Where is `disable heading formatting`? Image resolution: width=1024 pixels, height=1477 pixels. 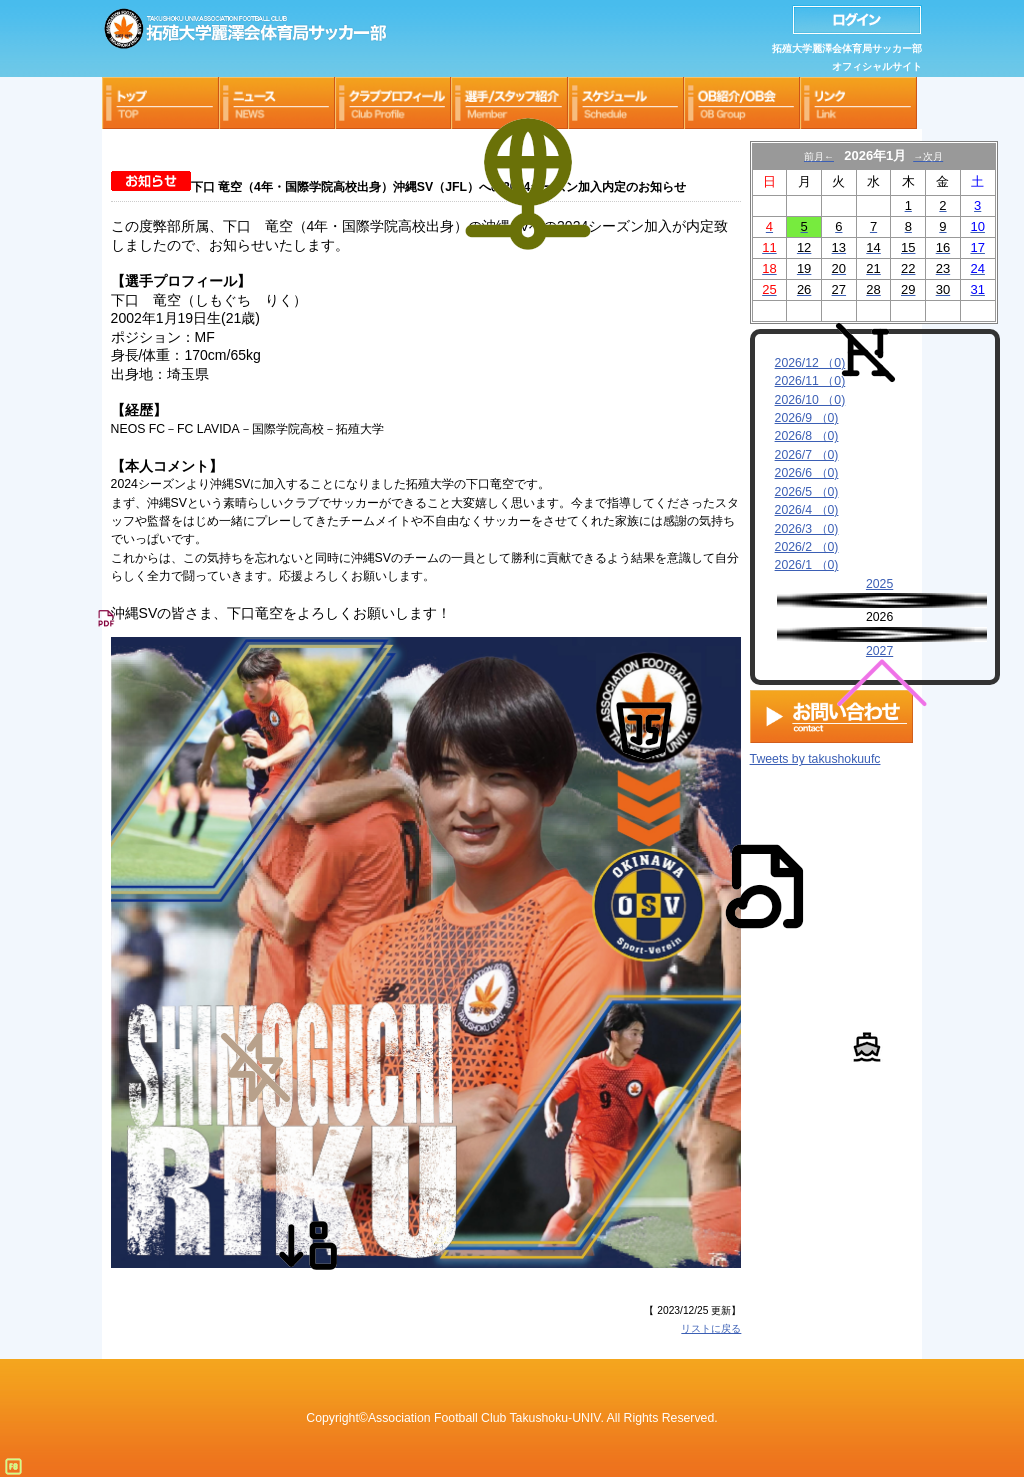
disable heading formatting is located at coordinates (865, 352).